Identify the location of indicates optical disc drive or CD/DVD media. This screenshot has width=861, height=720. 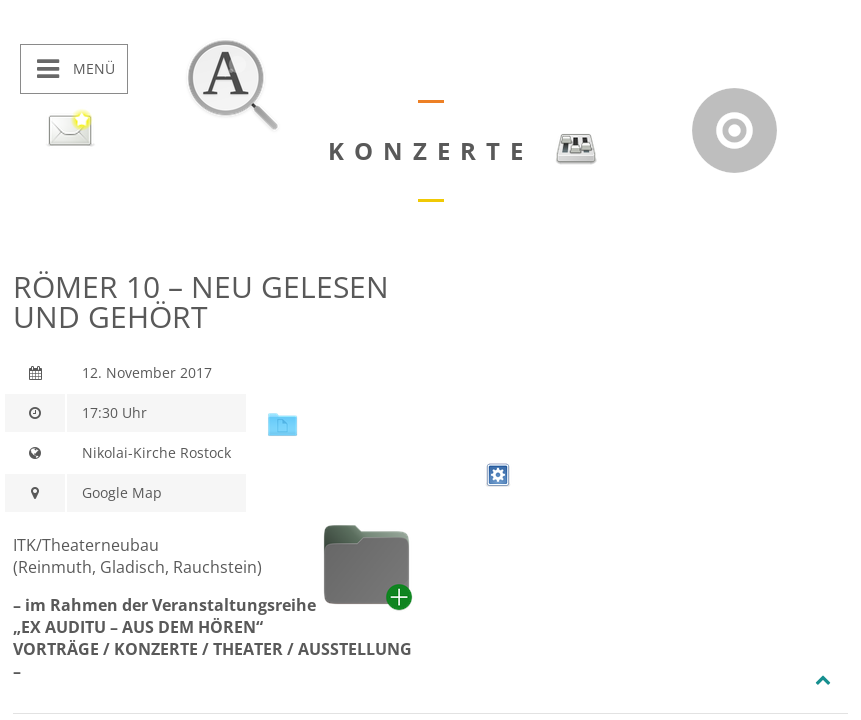
(734, 130).